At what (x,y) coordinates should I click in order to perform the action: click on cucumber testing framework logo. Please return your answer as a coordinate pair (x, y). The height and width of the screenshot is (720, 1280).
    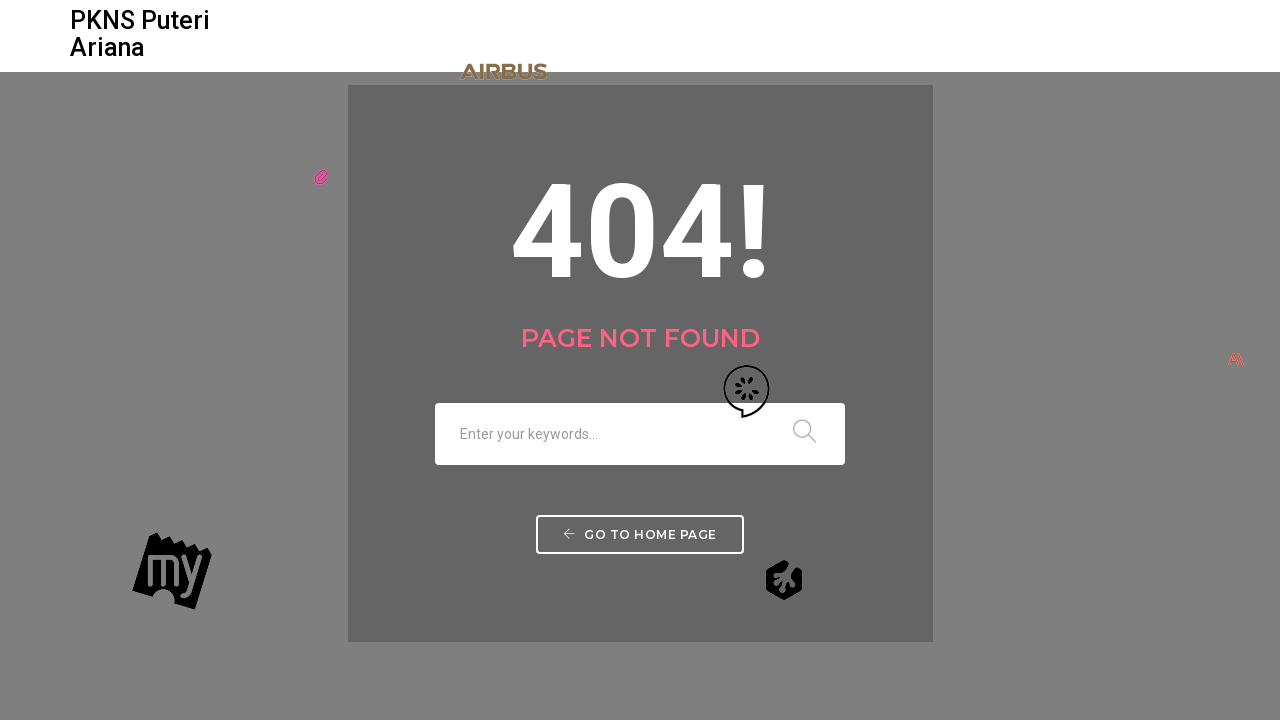
    Looking at the image, I should click on (746, 391).